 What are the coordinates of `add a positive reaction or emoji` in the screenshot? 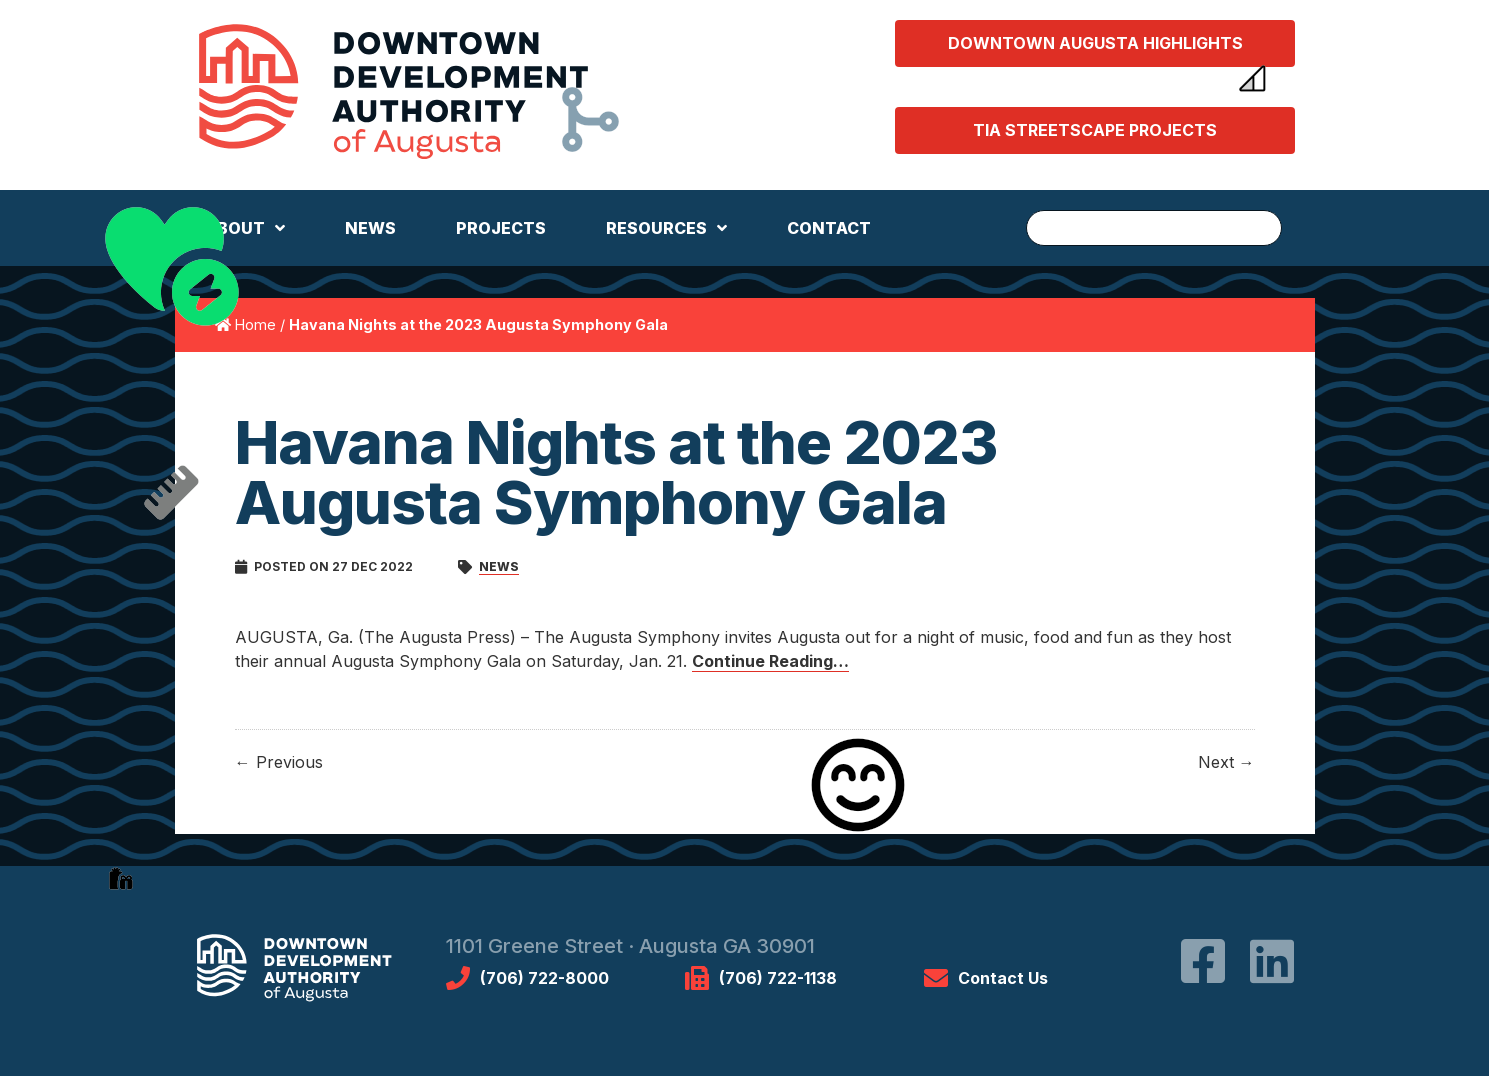 It's located at (858, 785).